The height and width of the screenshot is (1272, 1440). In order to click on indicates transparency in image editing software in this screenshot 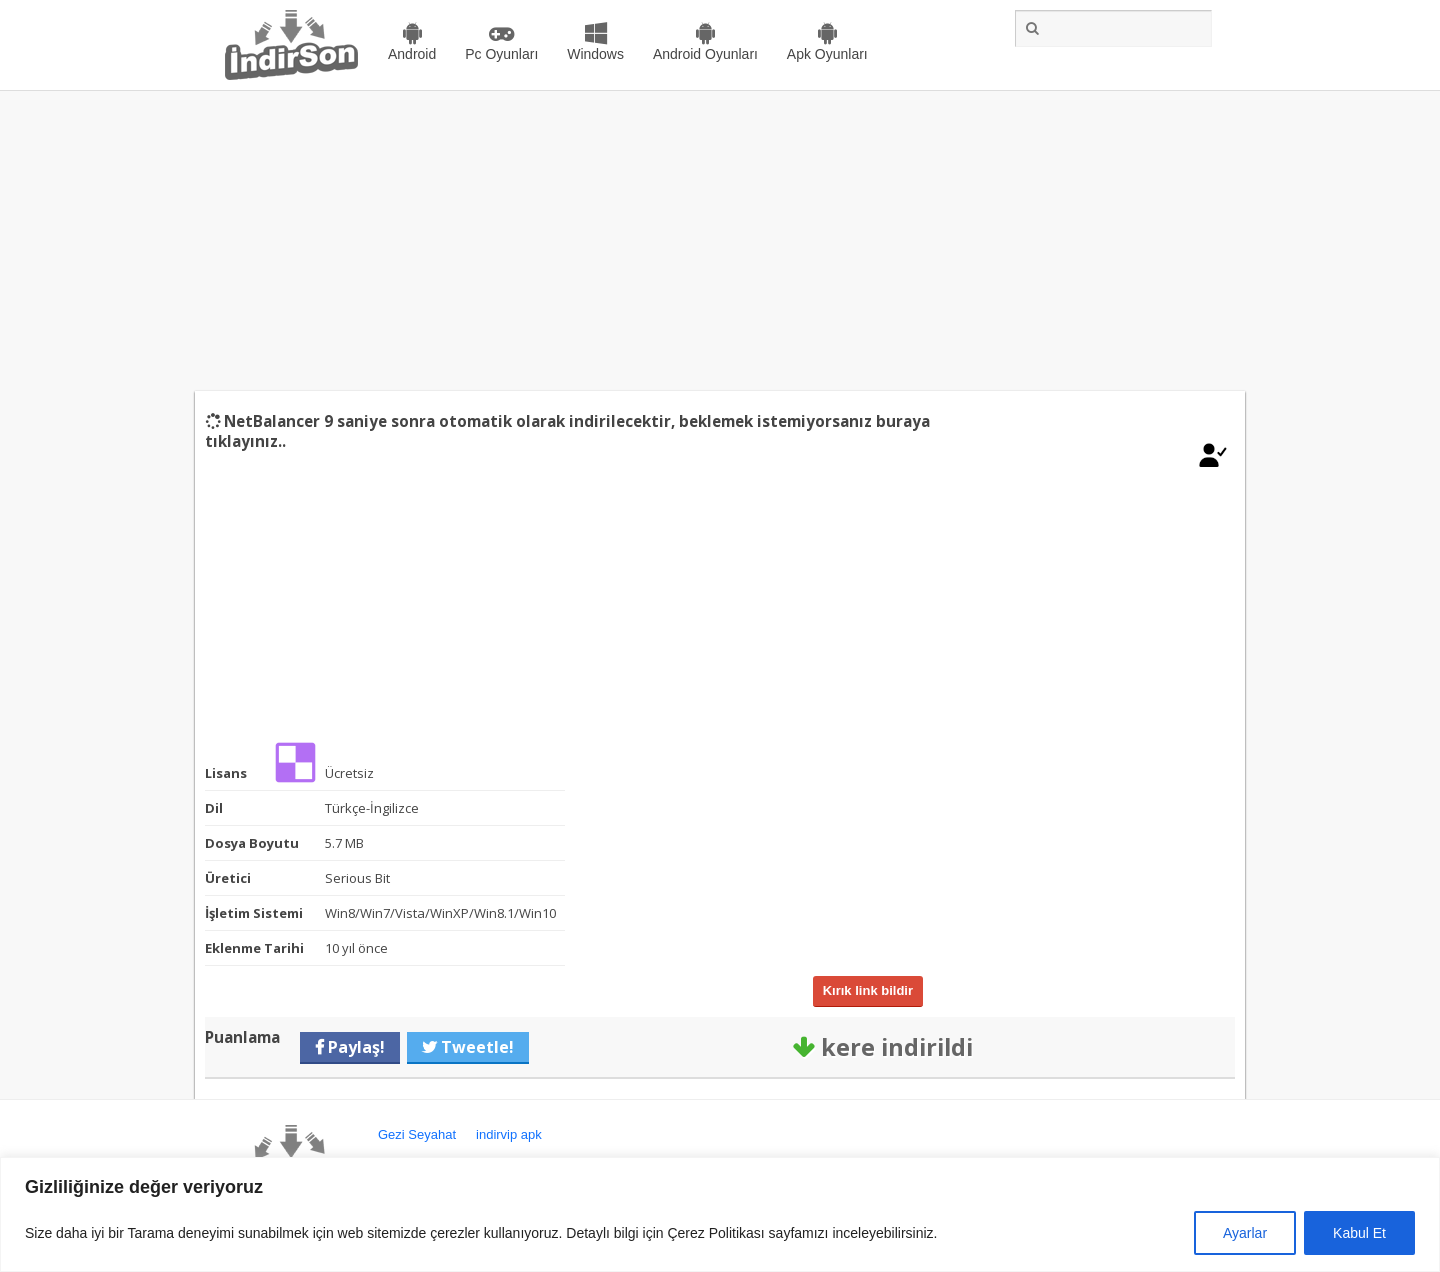, I will do `click(295, 762)`.